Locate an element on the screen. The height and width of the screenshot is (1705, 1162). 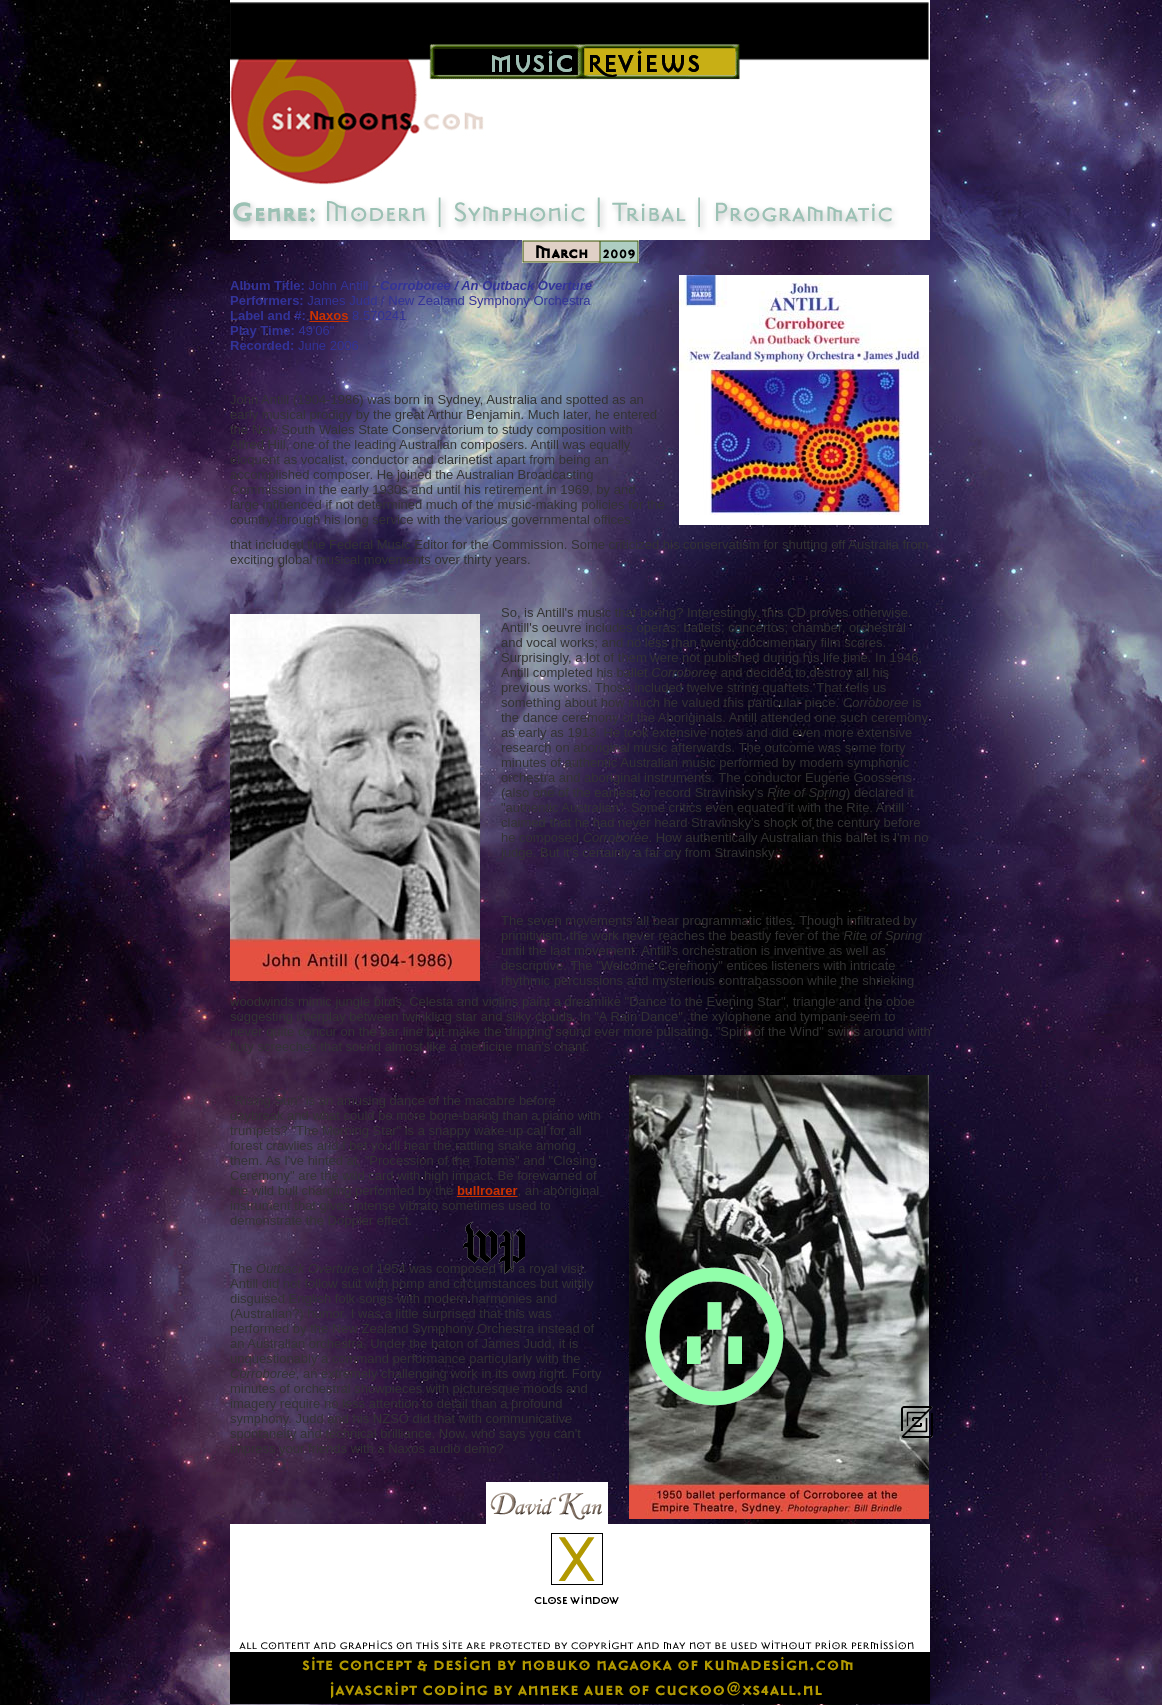
electrical outlet or power socket indicator is located at coordinates (714, 1336).